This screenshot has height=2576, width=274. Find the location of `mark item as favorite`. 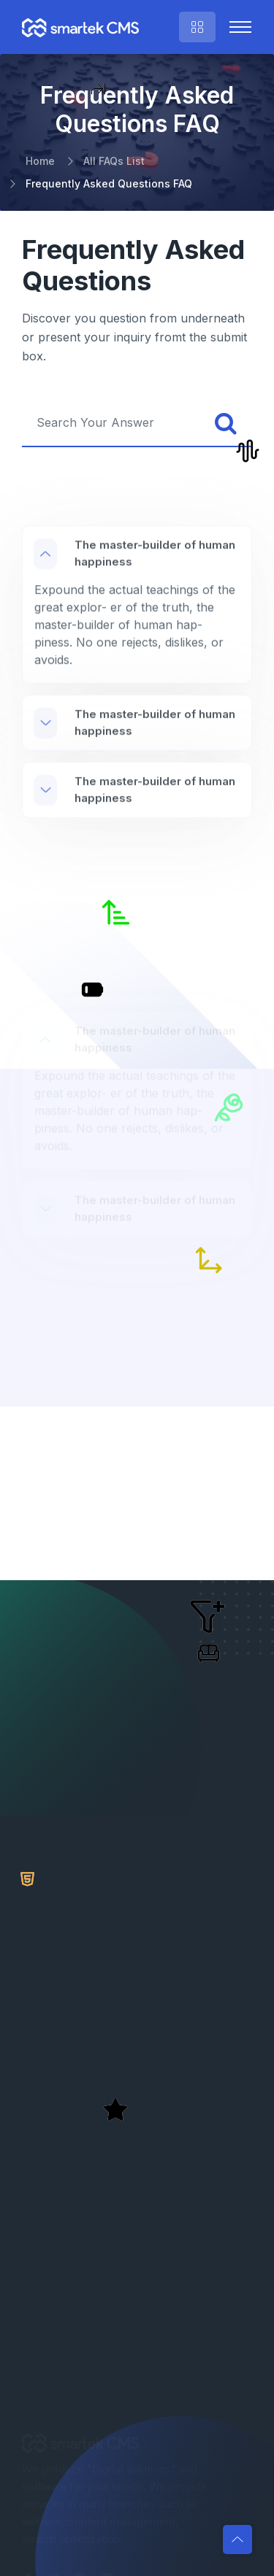

mark item as favorite is located at coordinates (115, 2111).